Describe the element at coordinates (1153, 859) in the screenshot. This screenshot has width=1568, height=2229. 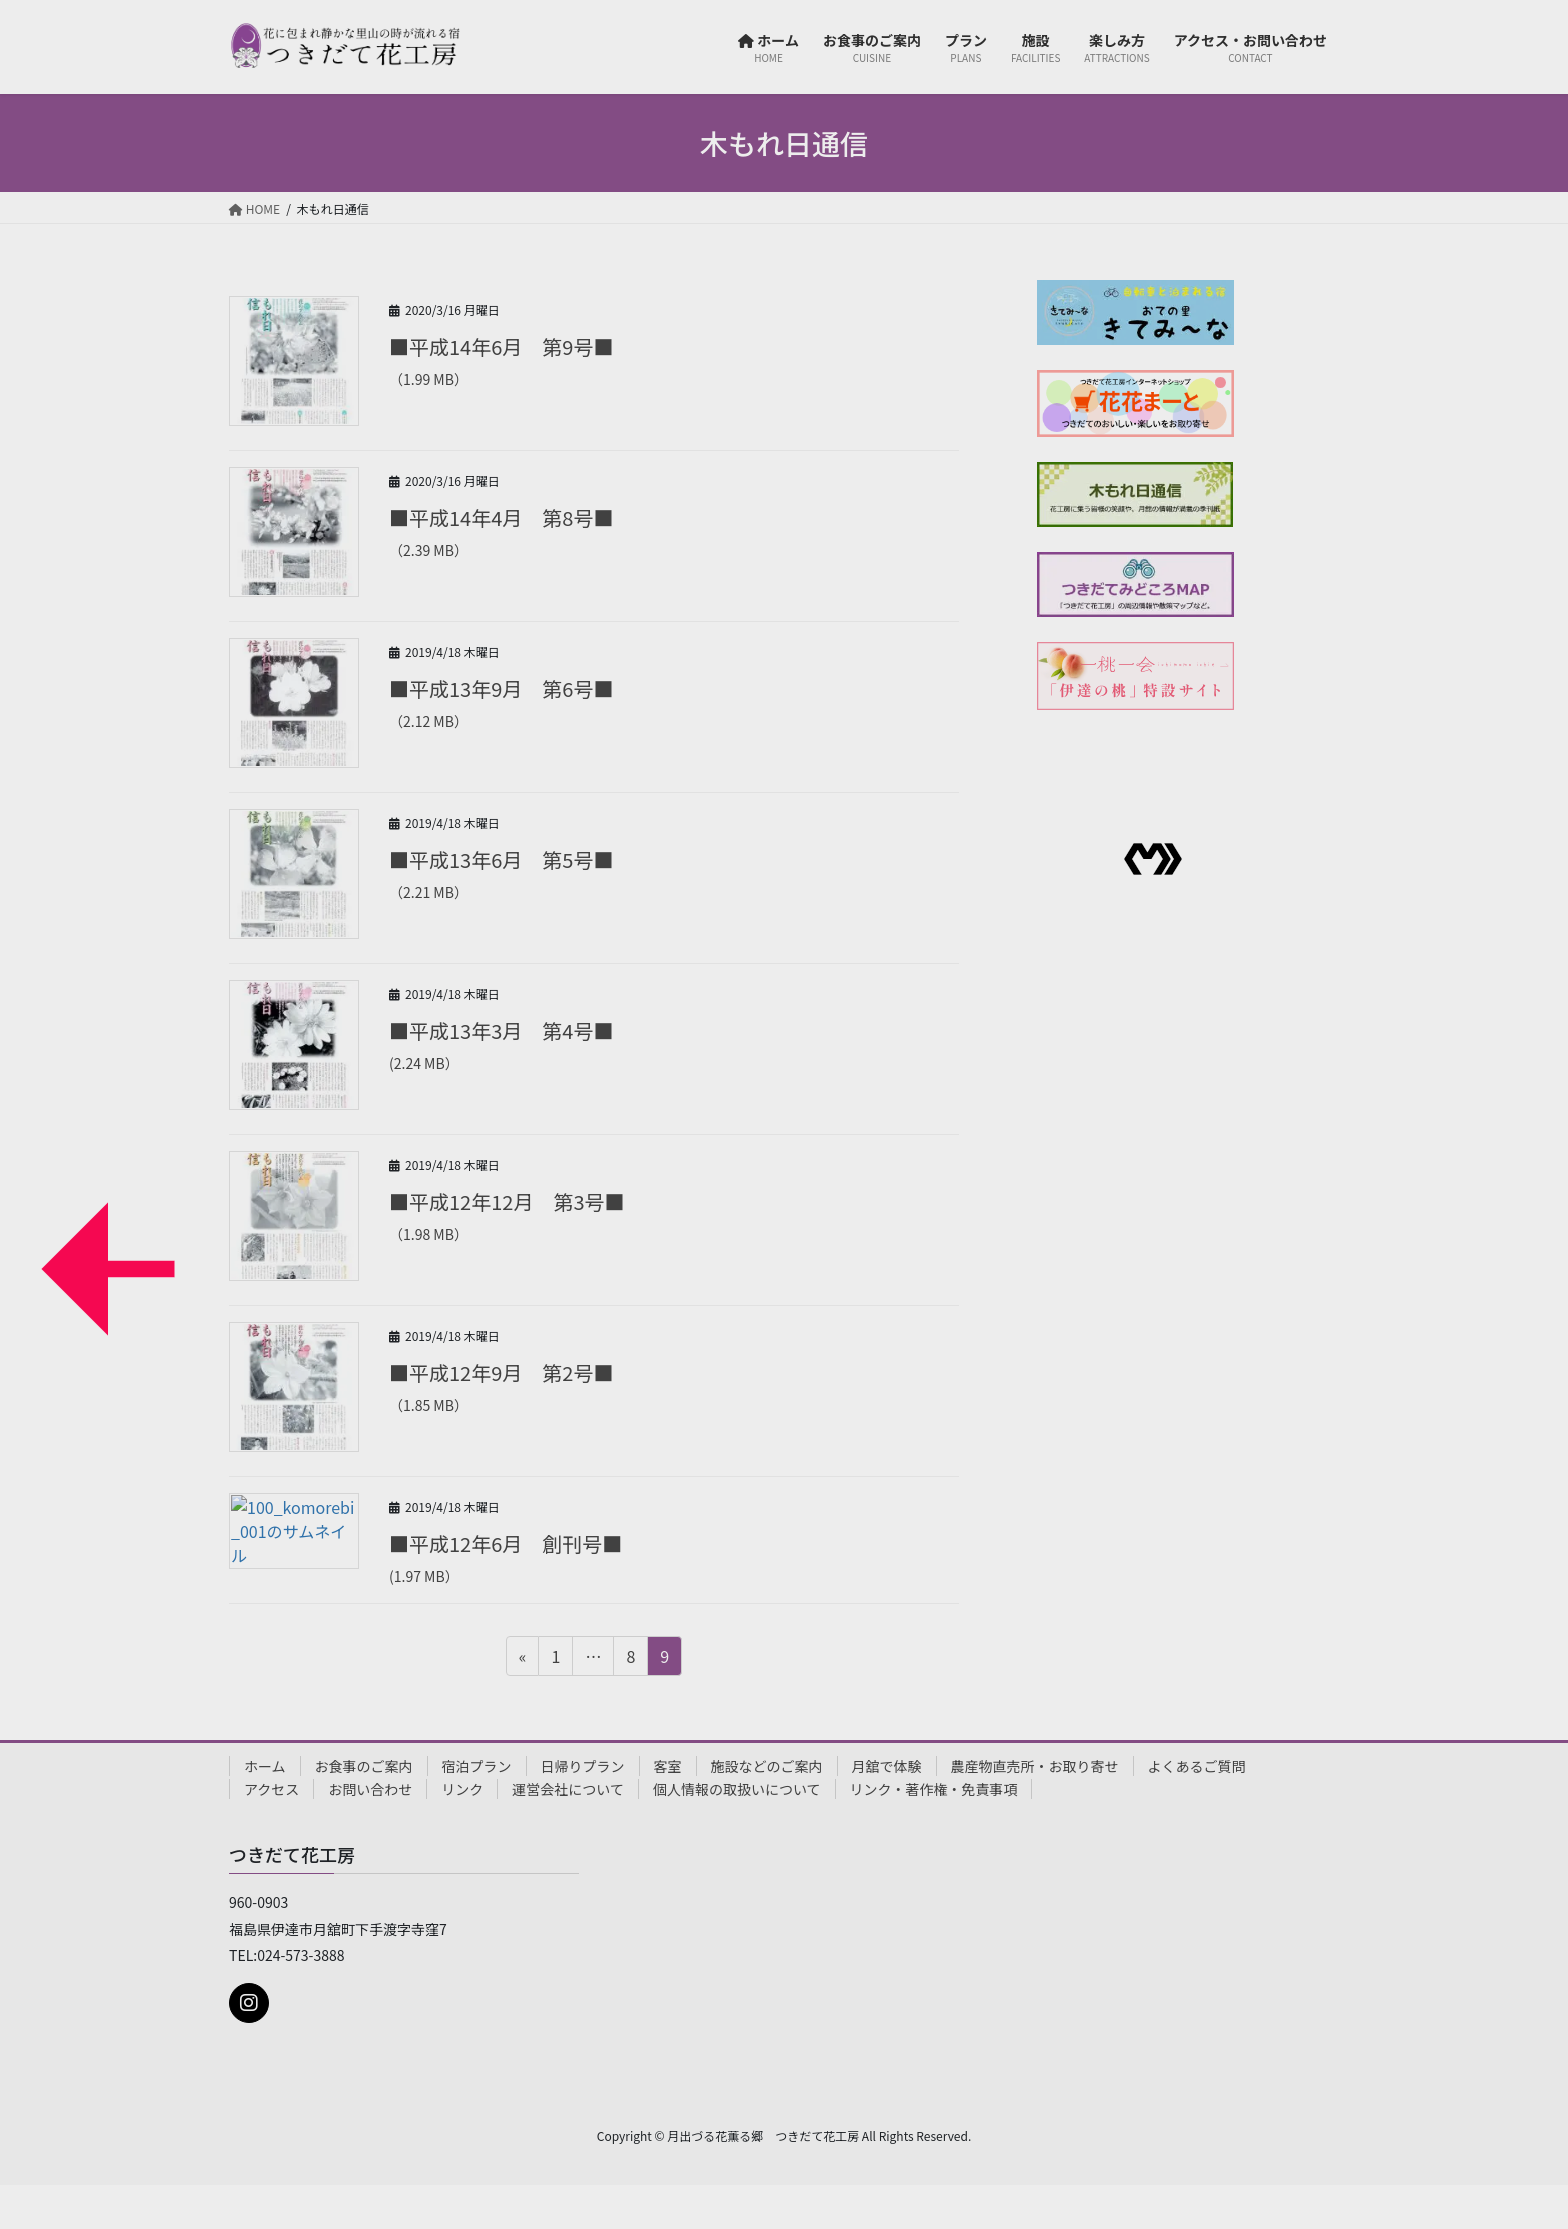
I see `marko javascript framework logo` at that location.